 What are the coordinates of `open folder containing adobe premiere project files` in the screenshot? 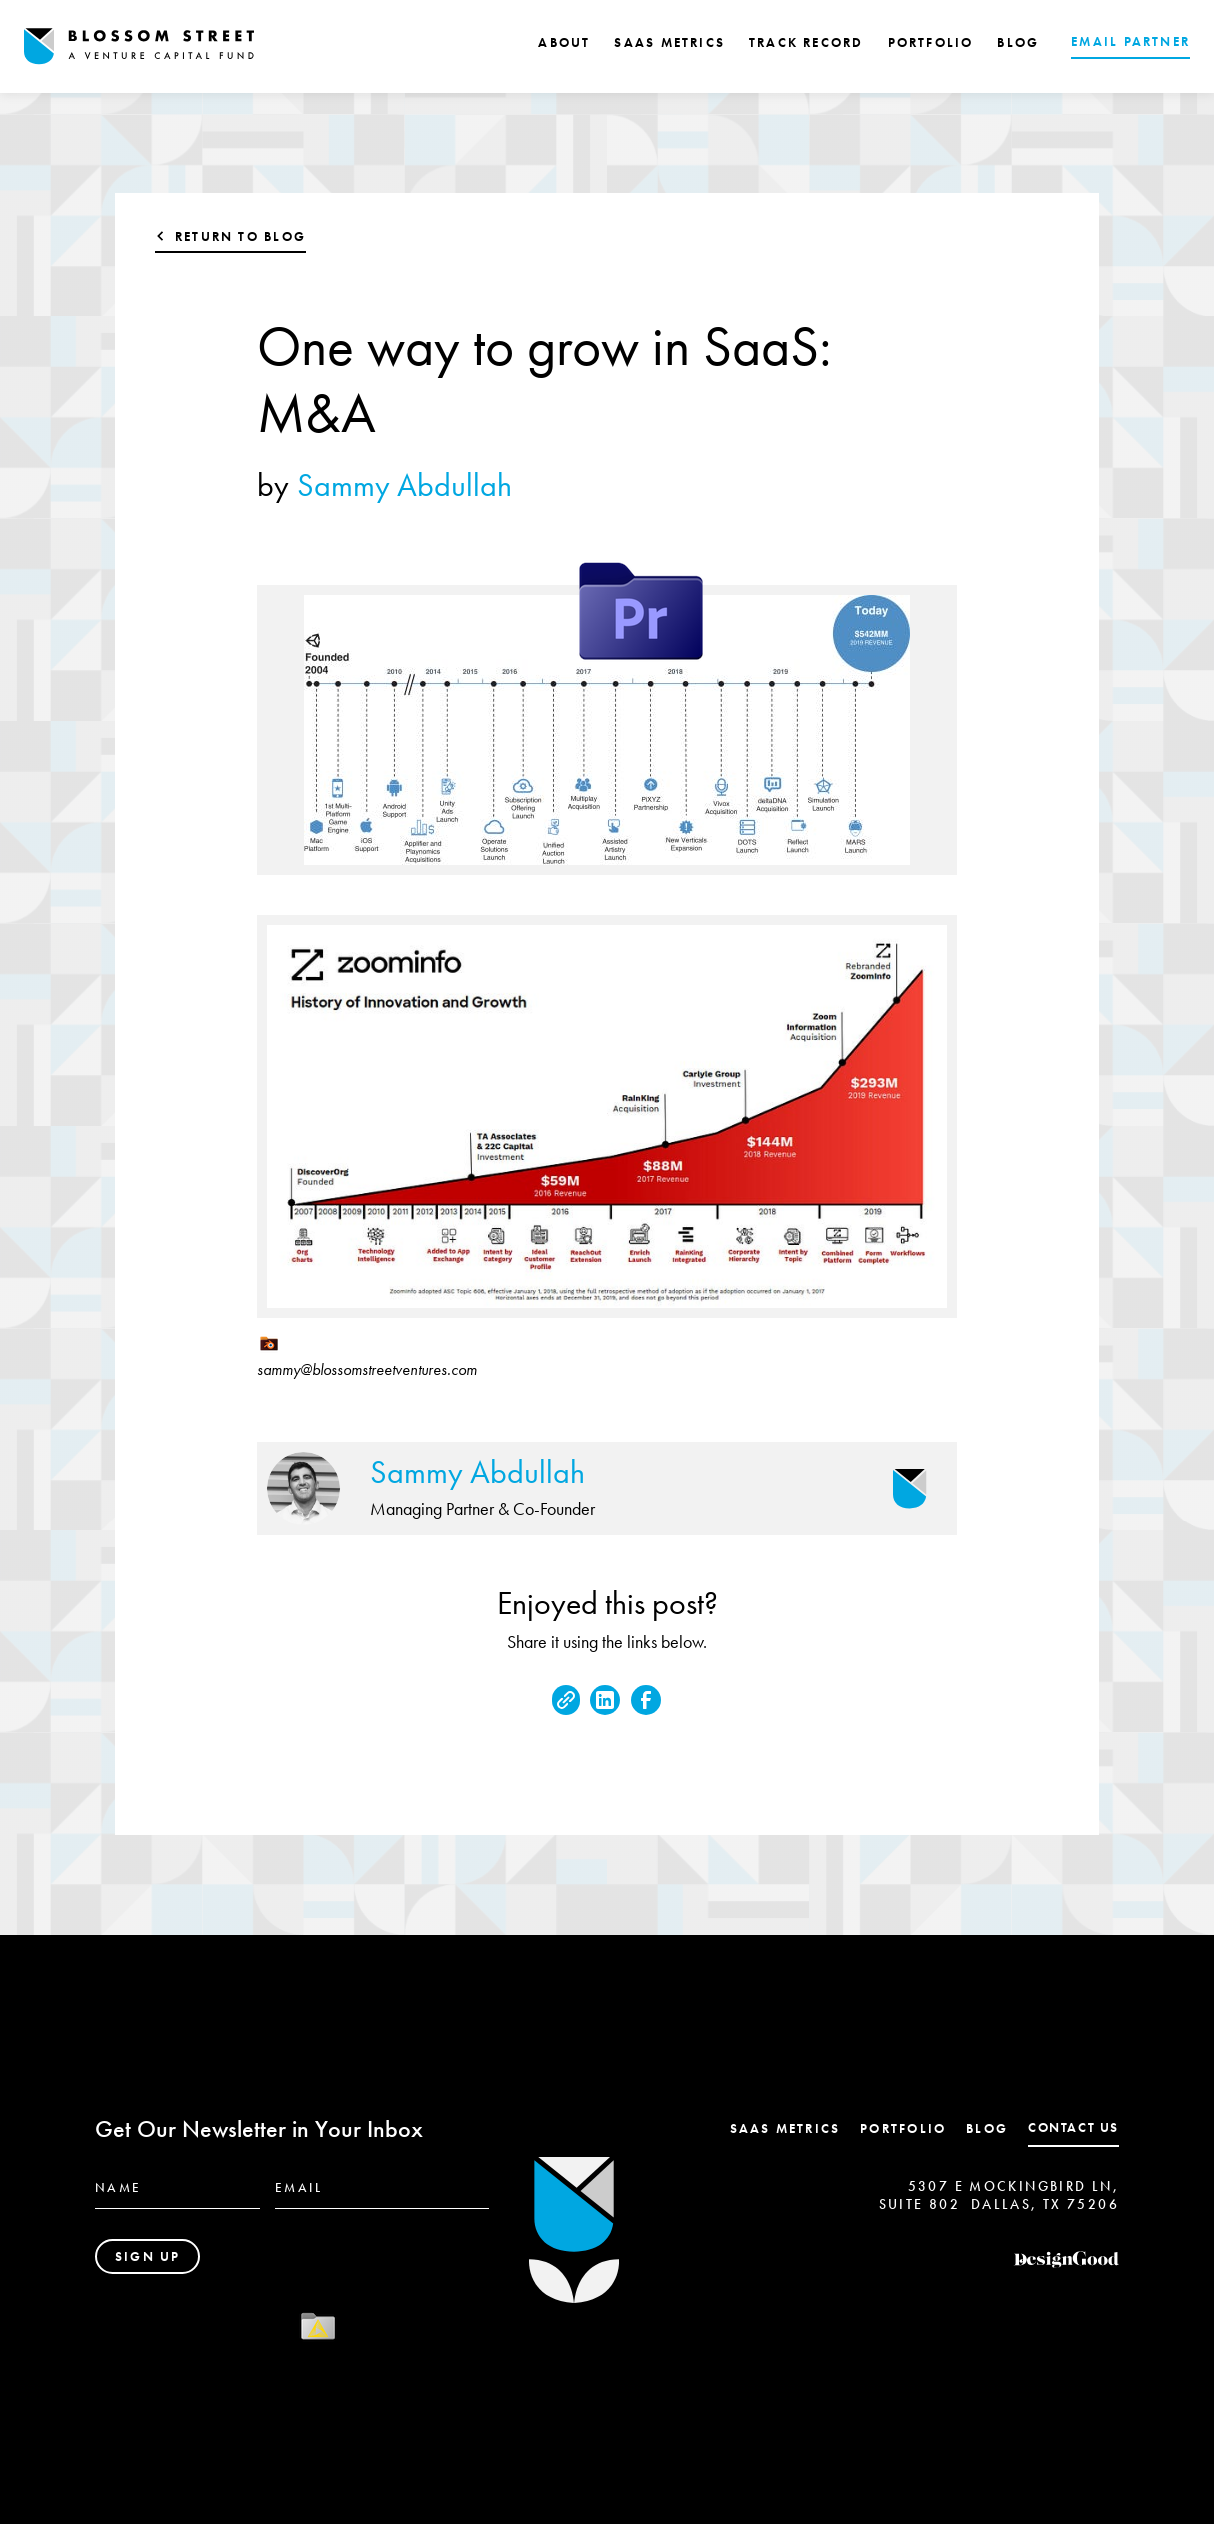 It's located at (640, 614).